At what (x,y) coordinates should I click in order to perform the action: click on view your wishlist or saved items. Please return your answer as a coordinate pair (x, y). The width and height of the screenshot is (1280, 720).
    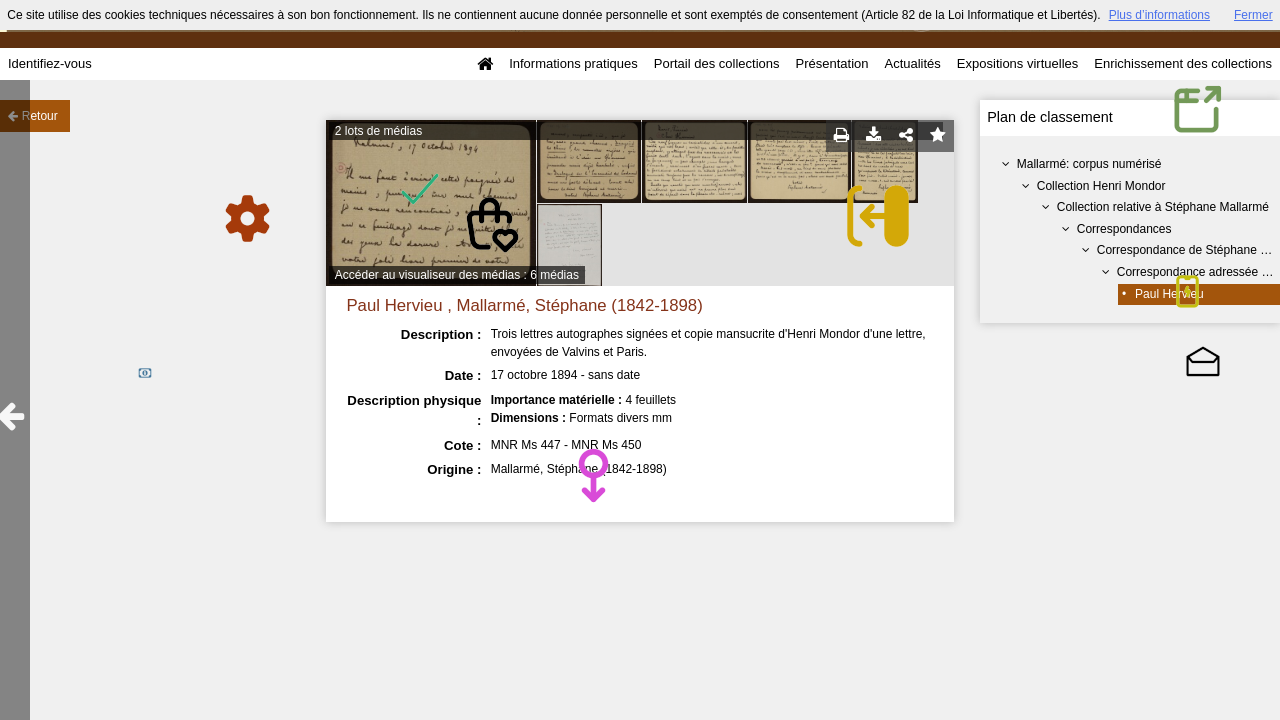
    Looking at the image, I should click on (489, 223).